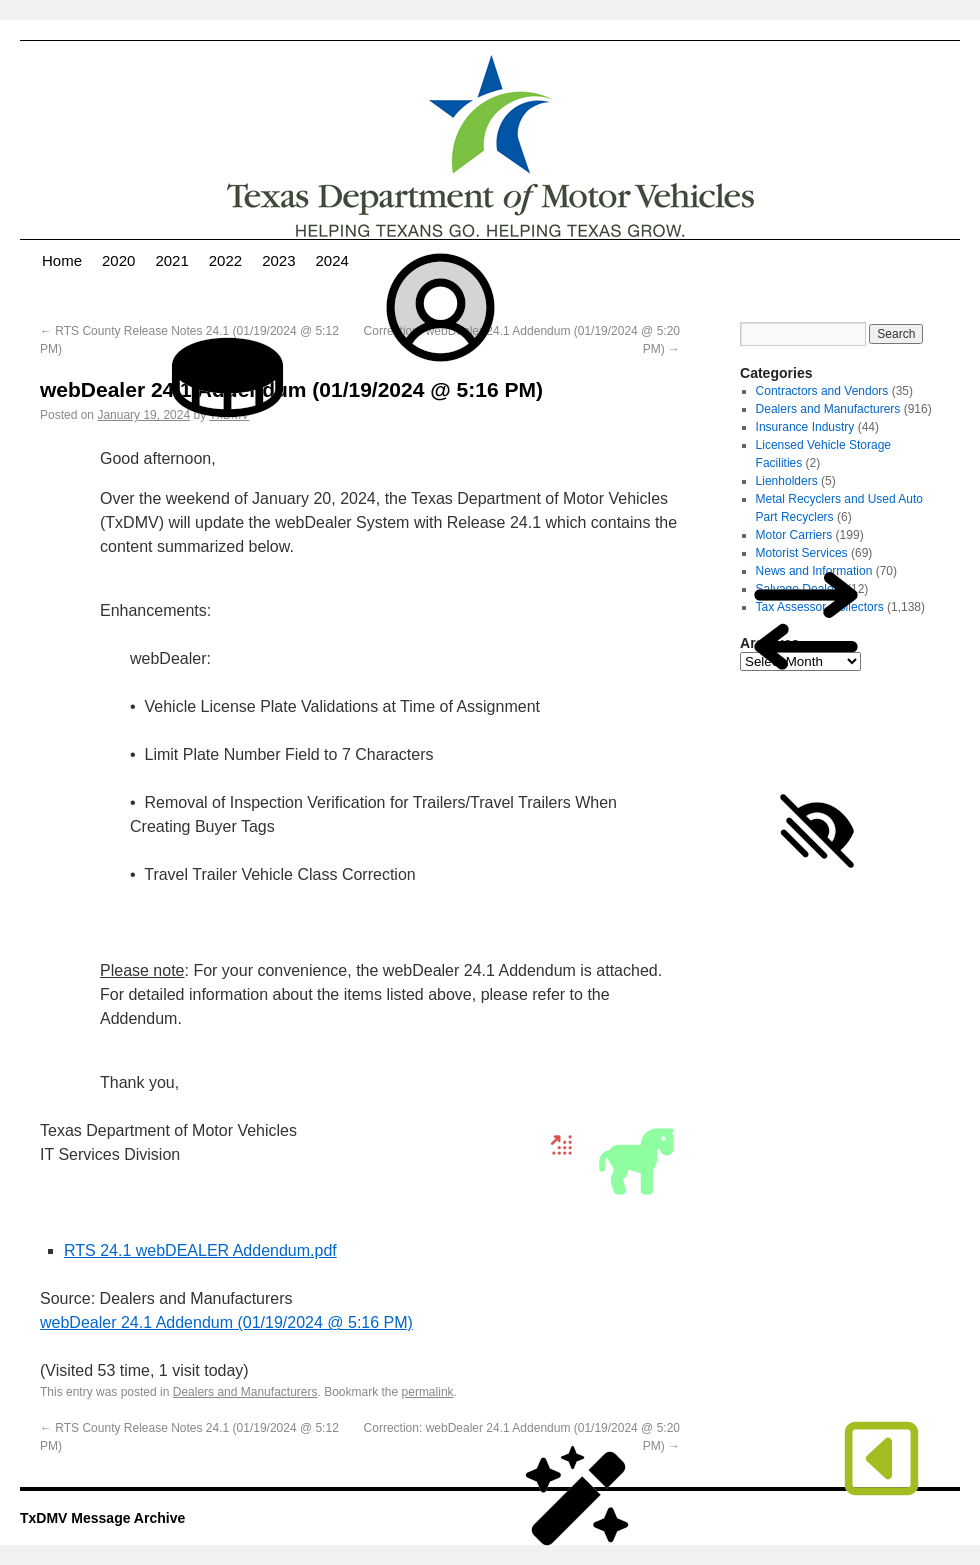 This screenshot has width=980, height=1565. I want to click on swap or exchange items, so click(806, 618).